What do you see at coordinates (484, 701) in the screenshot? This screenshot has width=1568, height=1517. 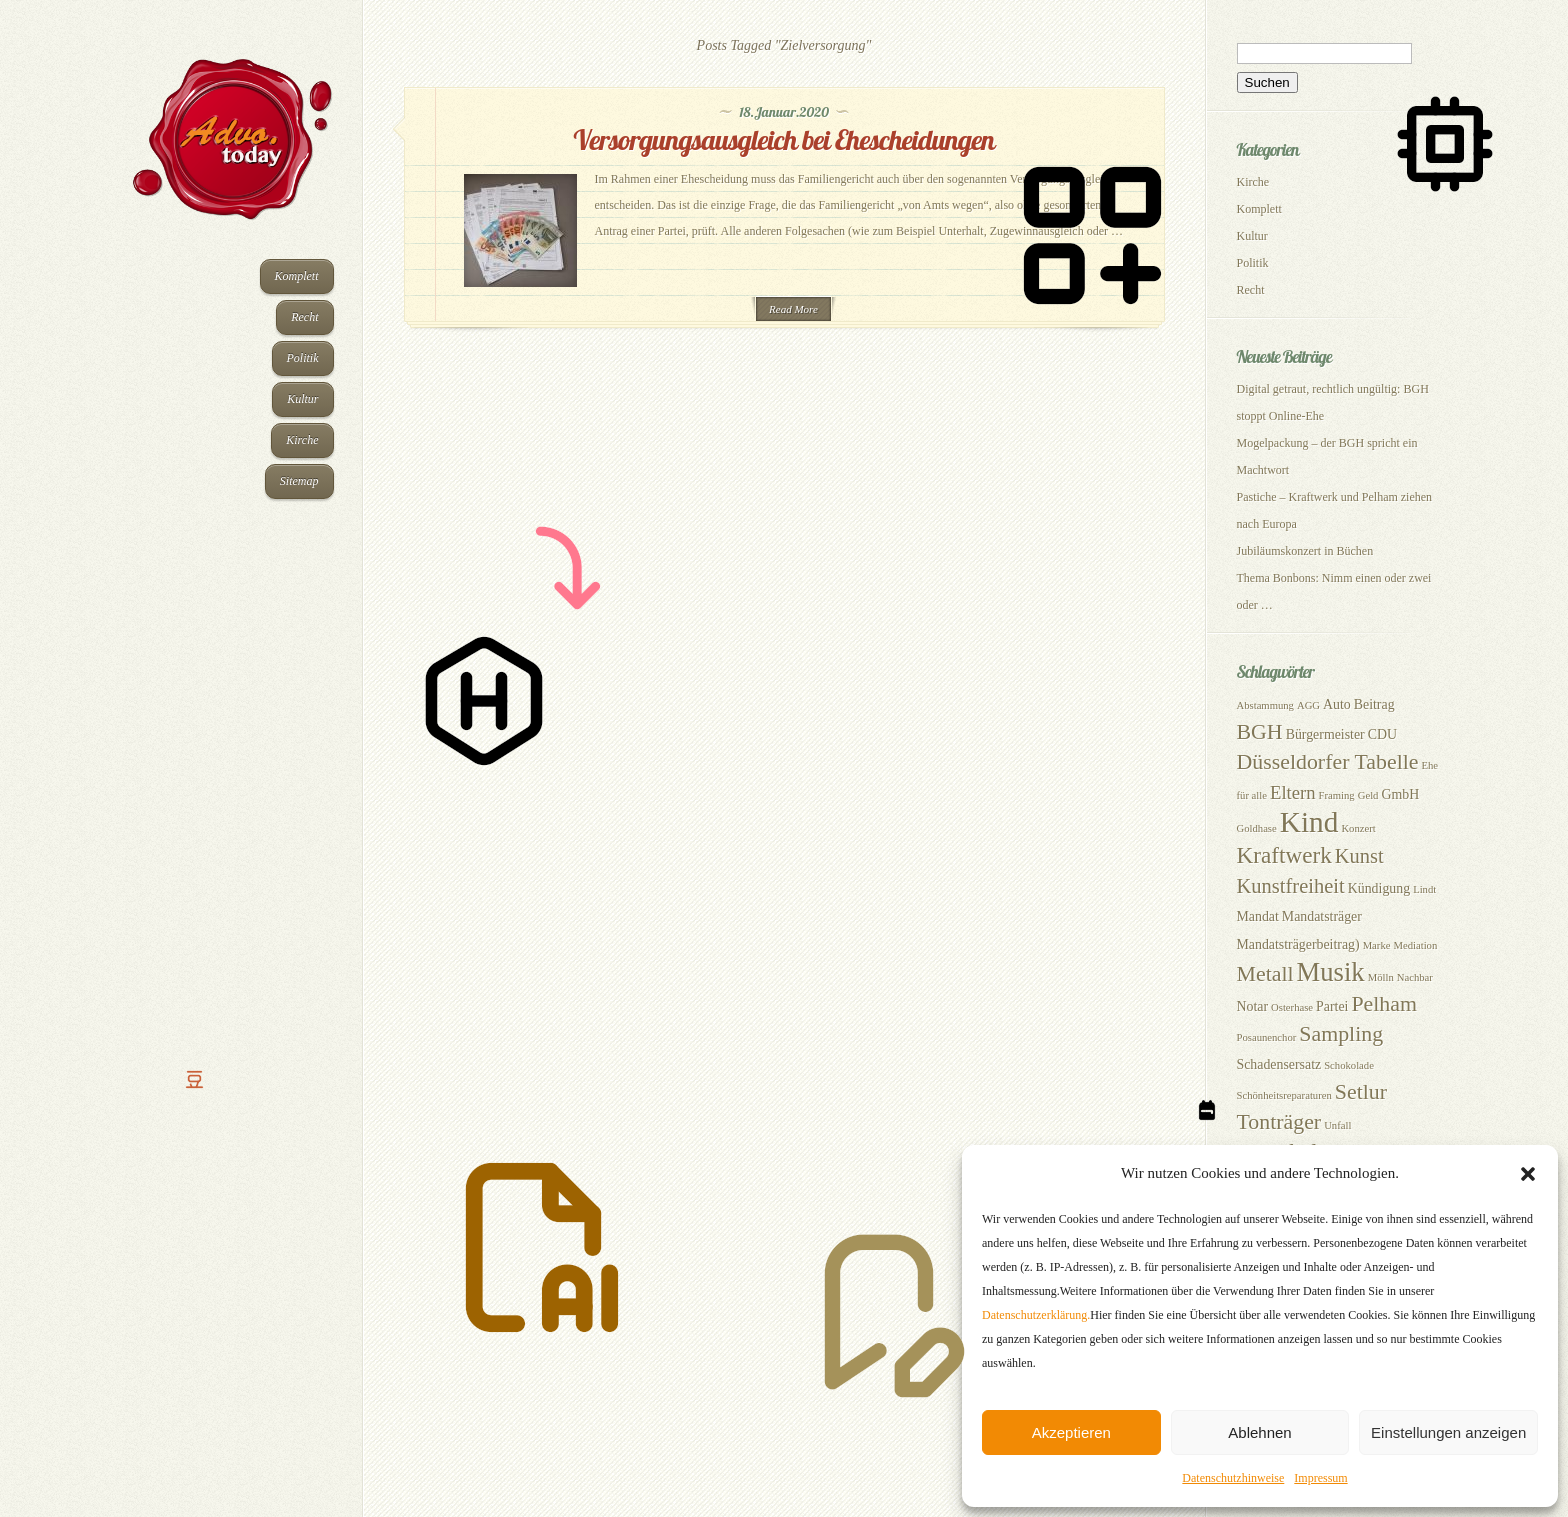 I see `open Hexo blogging framework` at bounding box center [484, 701].